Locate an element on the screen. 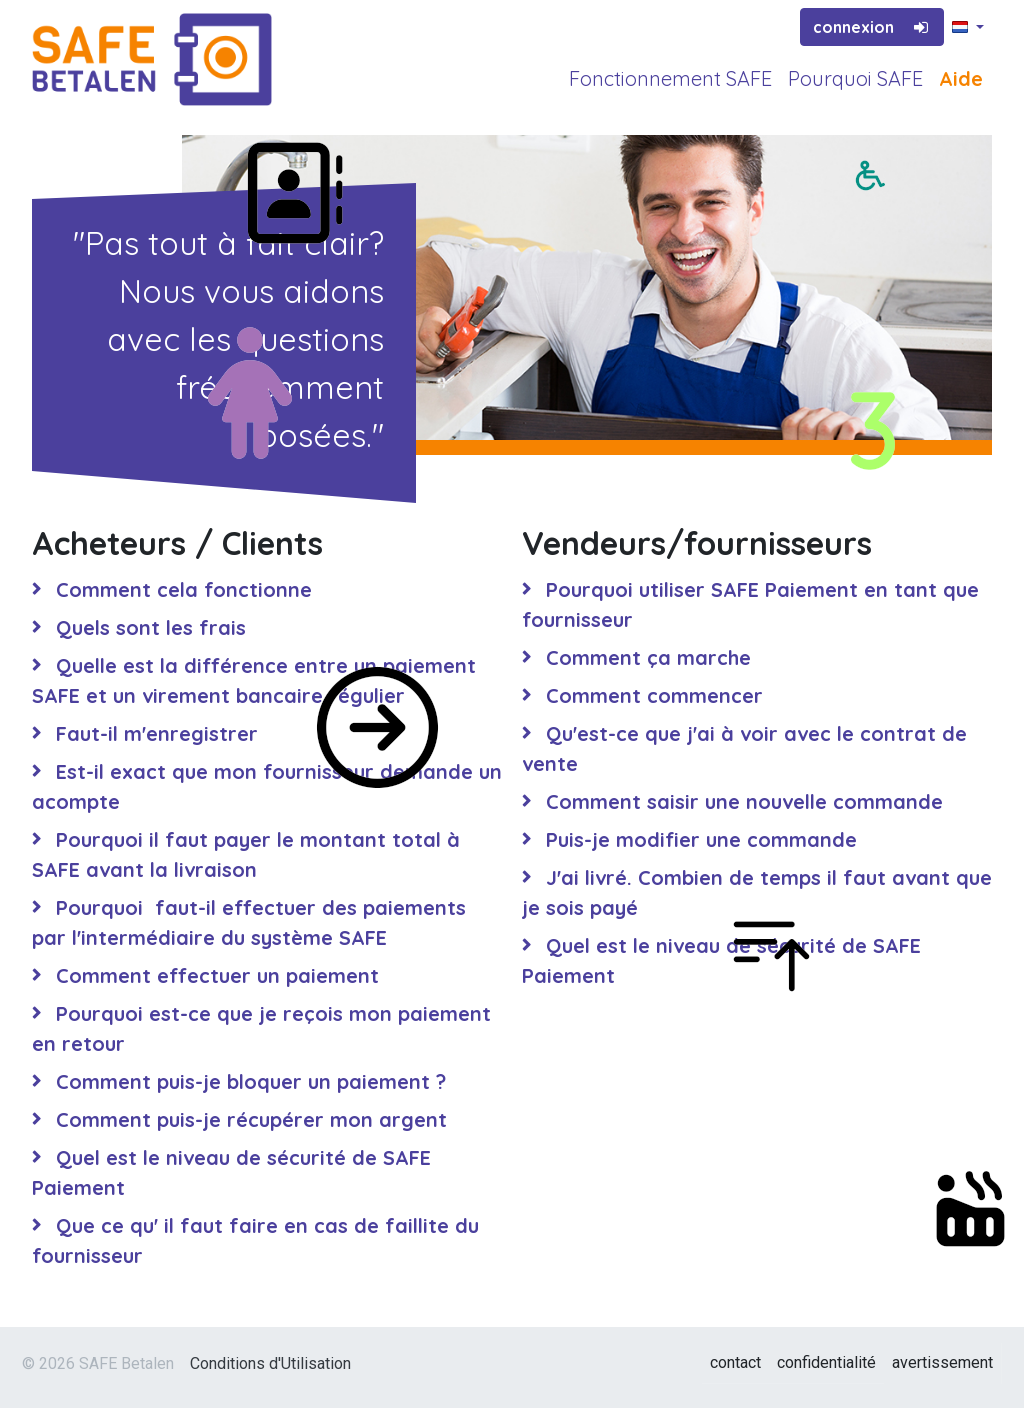 The image size is (1024, 1408). indicates female or women's restroom is located at coordinates (250, 393).